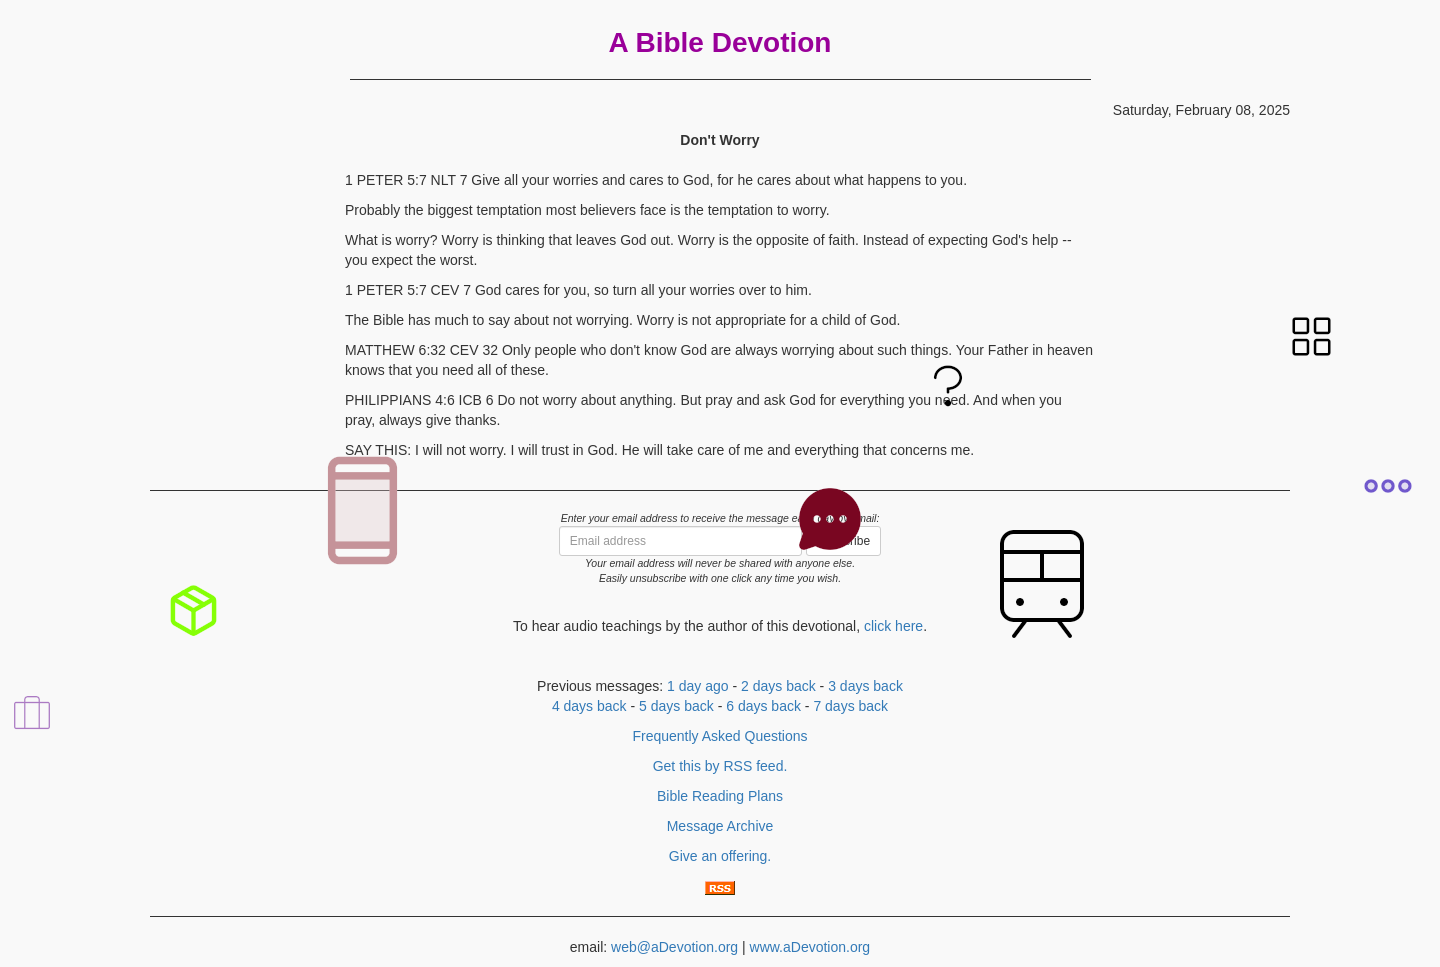 The height and width of the screenshot is (967, 1440). I want to click on open more options menu, so click(1388, 486).